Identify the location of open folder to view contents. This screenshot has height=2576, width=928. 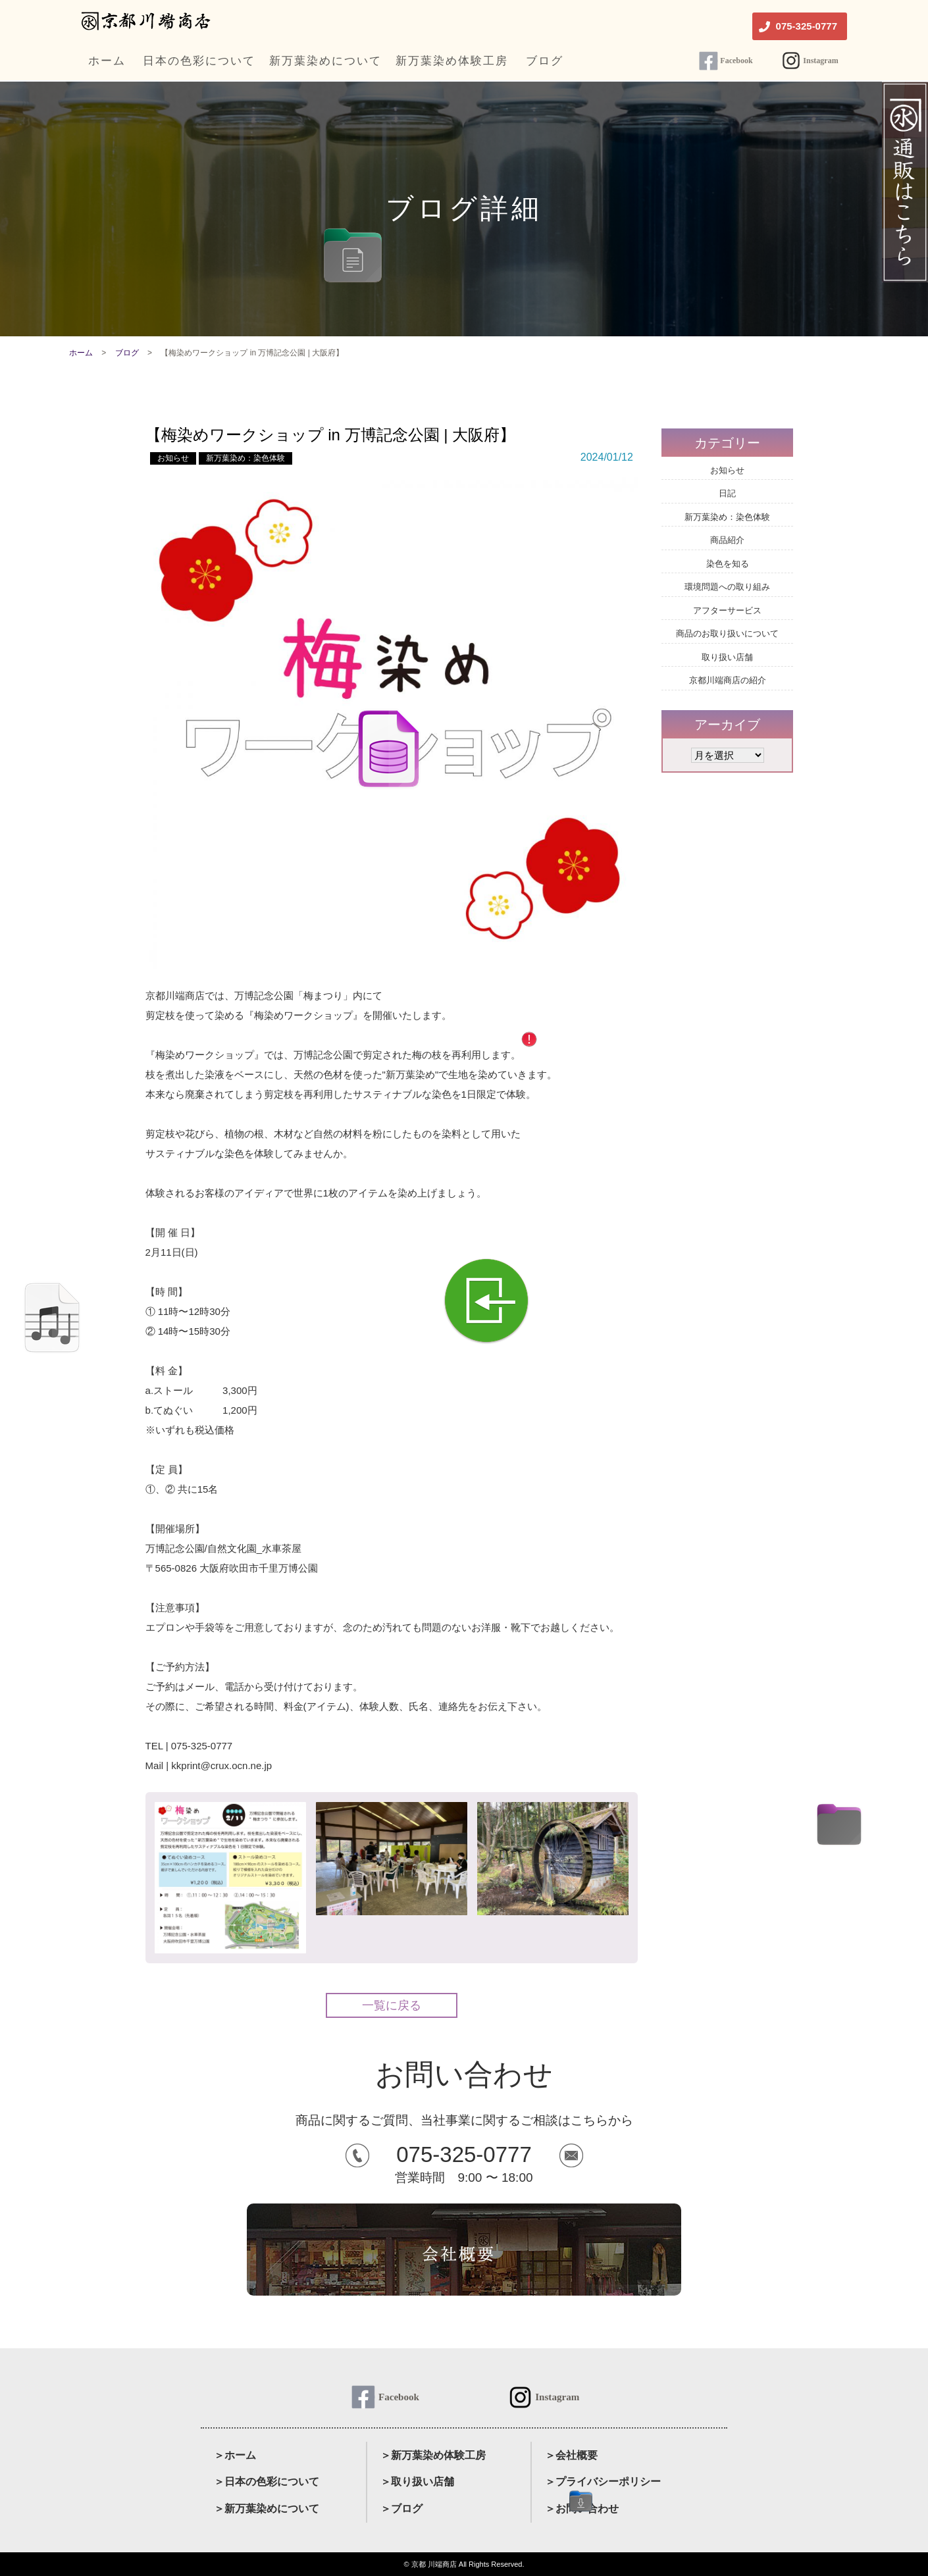
(839, 1824).